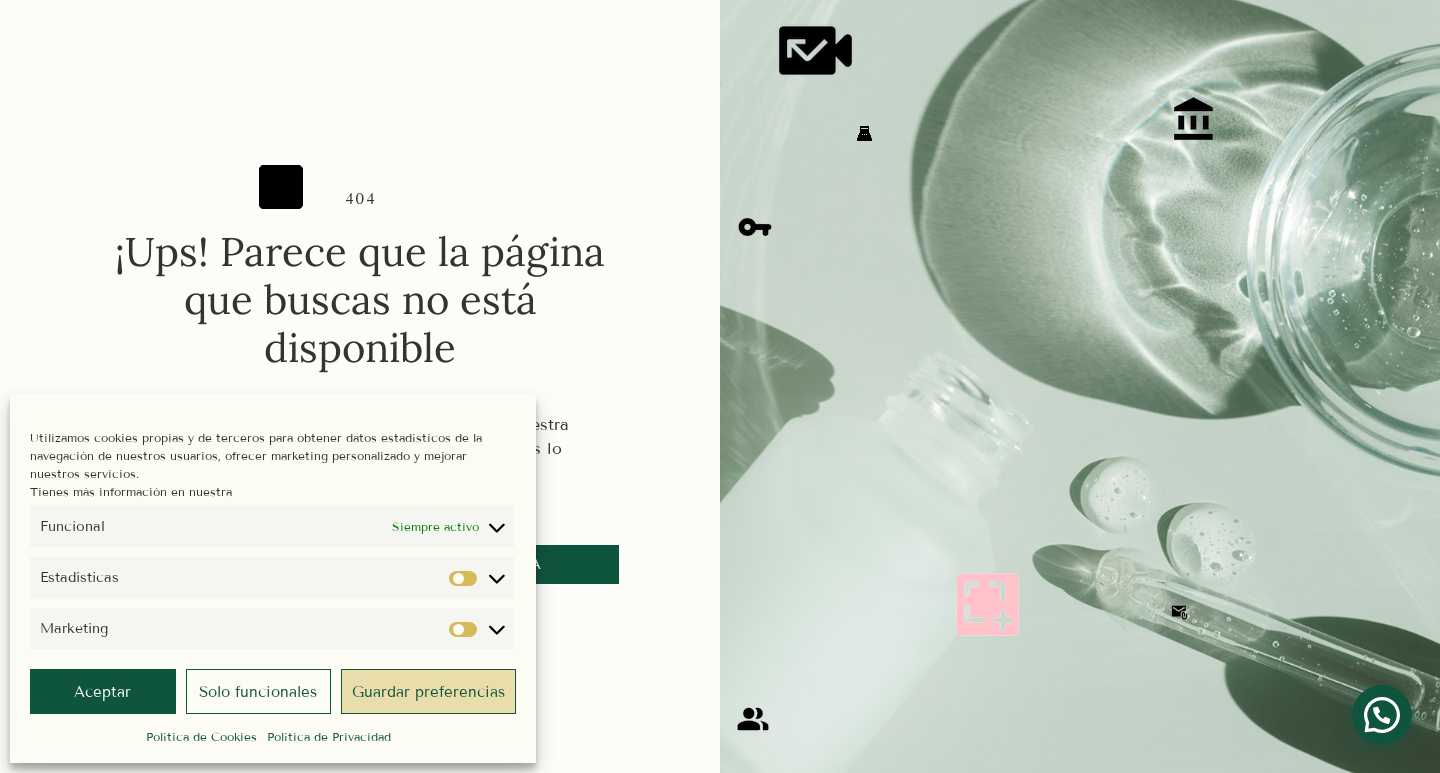  Describe the element at coordinates (1179, 612) in the screenshot. I see `attach a file to an email` at that location.